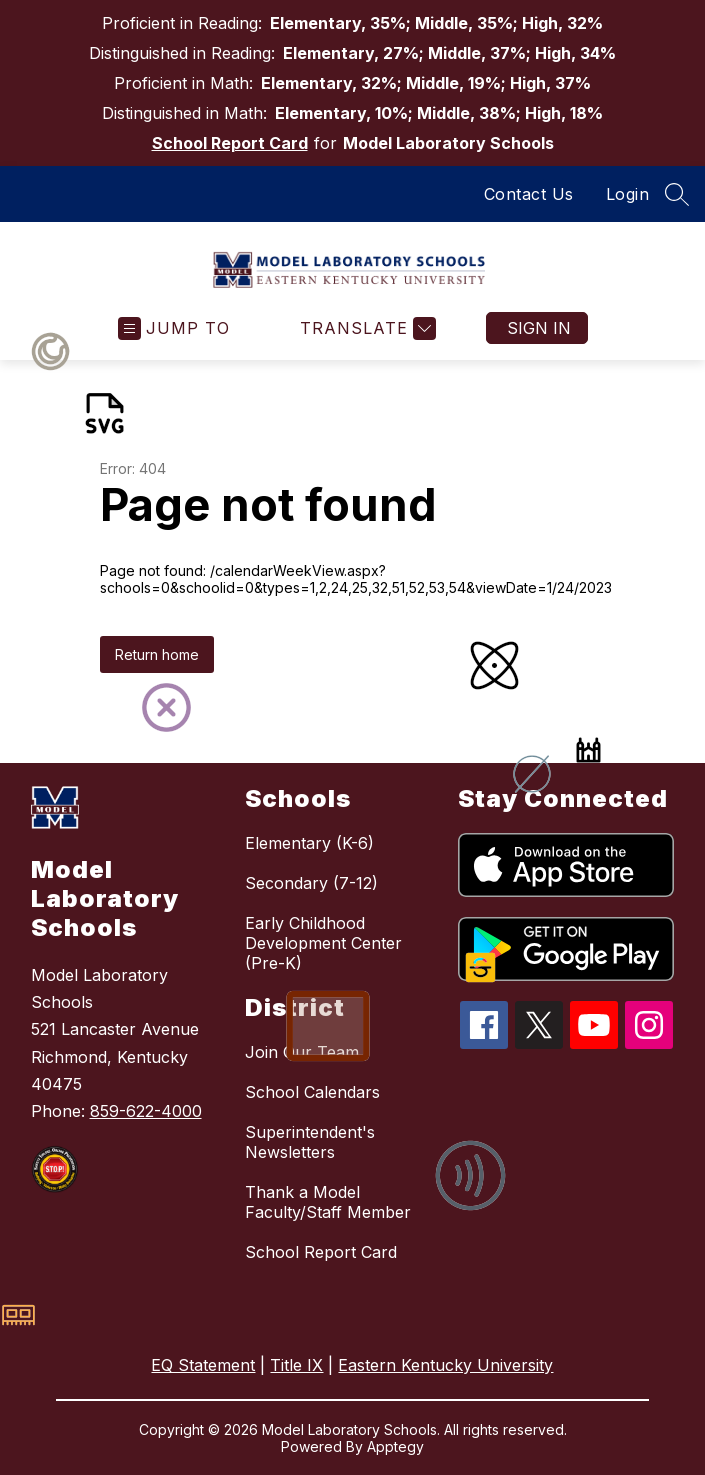  Describe the element at coordinates (588, 750) in the screenshot. I see `indicates a synagogue or jewish place of worship nearby` at that location.